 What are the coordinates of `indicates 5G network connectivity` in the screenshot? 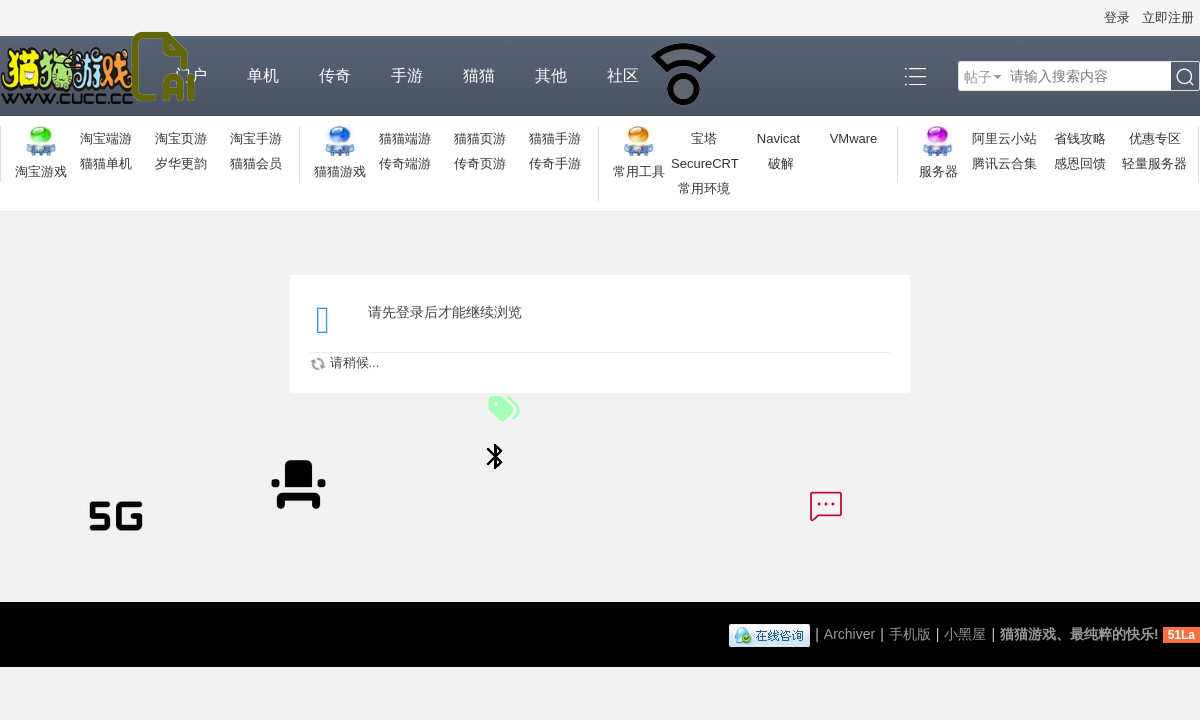 It's located at (116, 516).